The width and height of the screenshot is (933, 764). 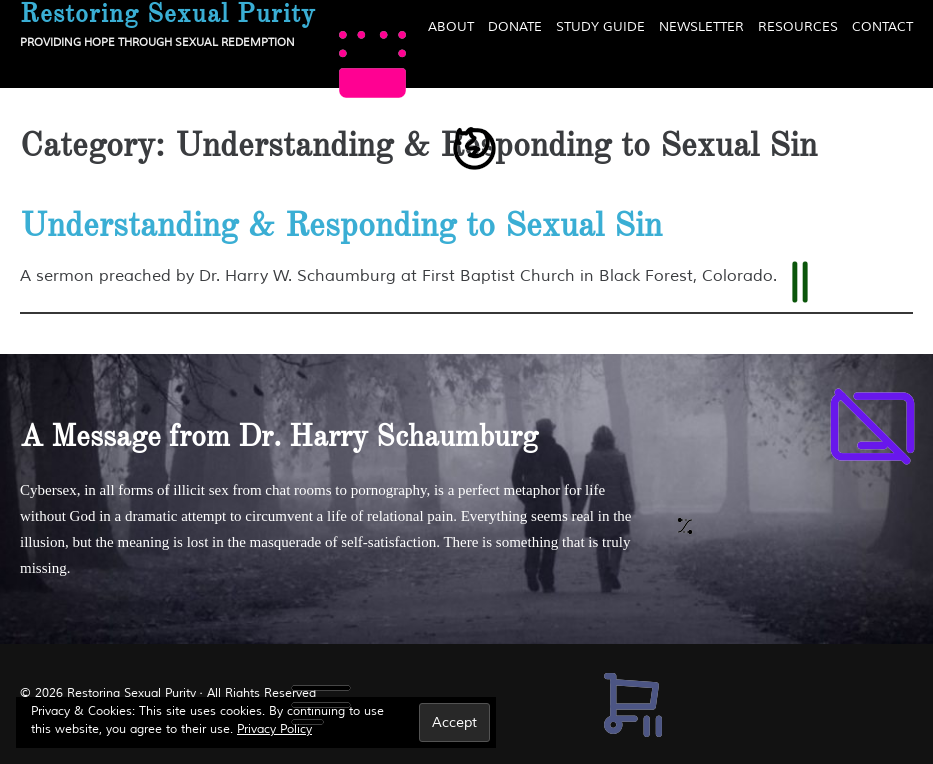 What do you see at coordinates (474, 148) in the screenshot?
I see `open link in Firefox browser` at bounding box center [474, 148].